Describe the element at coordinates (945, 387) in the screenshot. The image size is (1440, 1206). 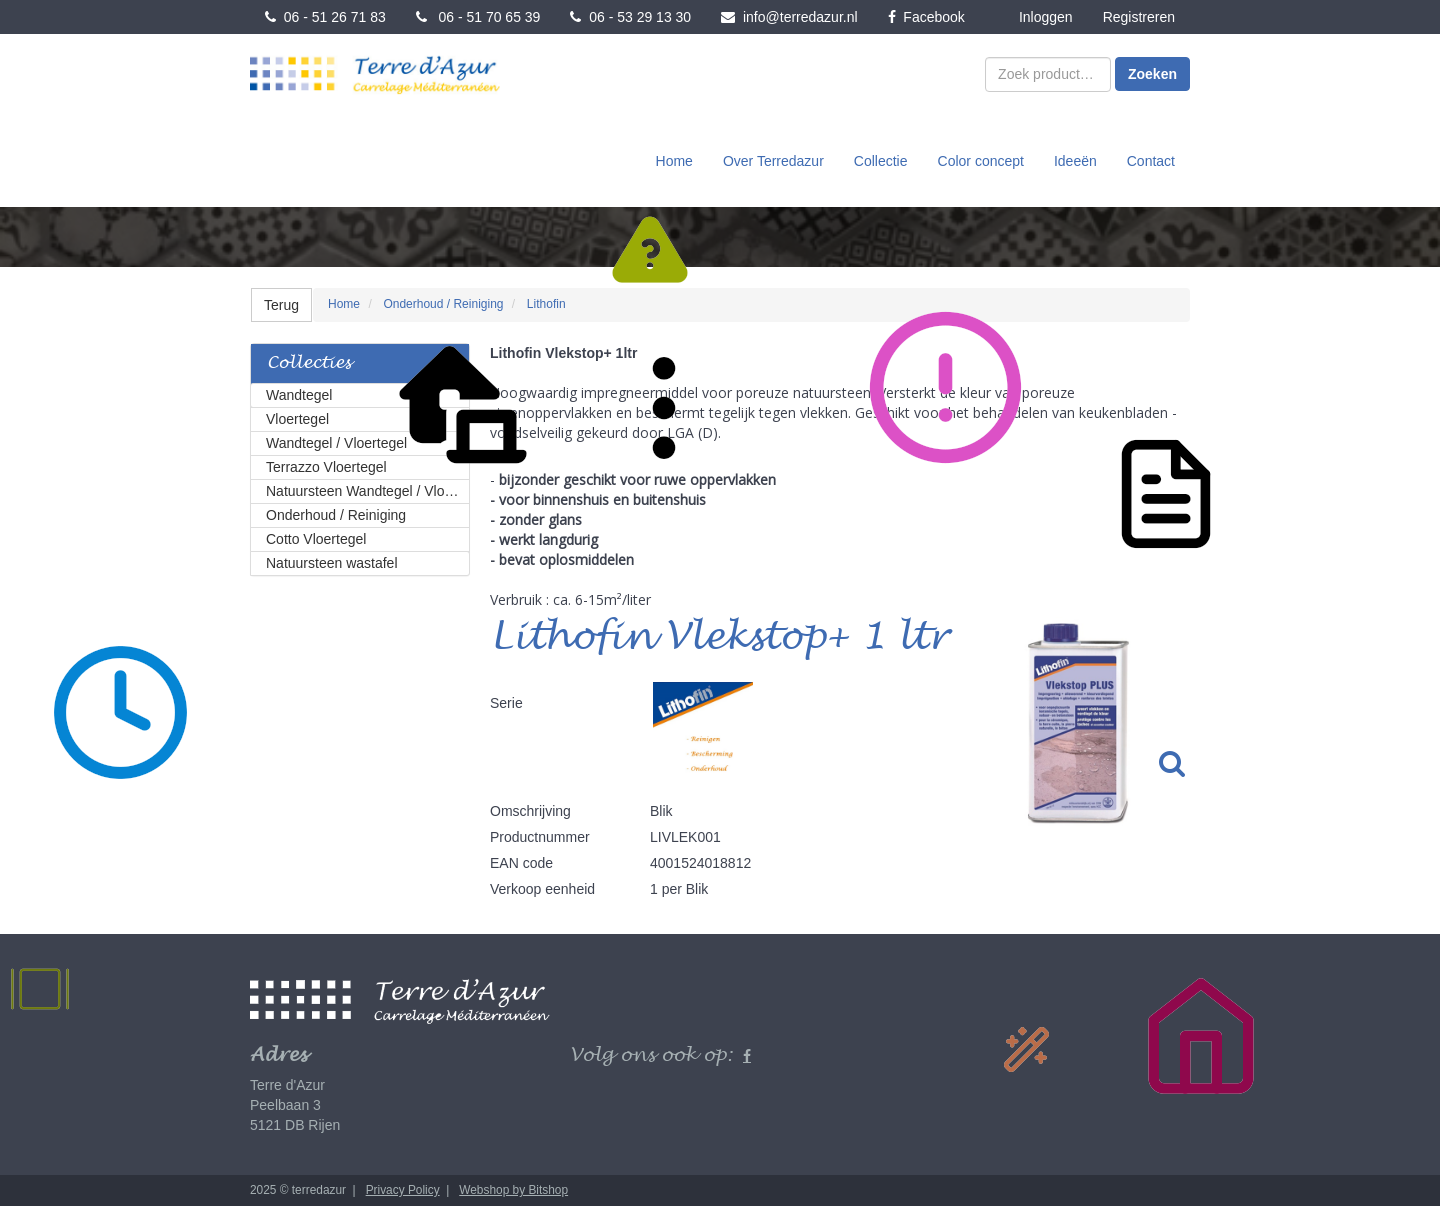
I see `indicates a warning or alert message` at that location.